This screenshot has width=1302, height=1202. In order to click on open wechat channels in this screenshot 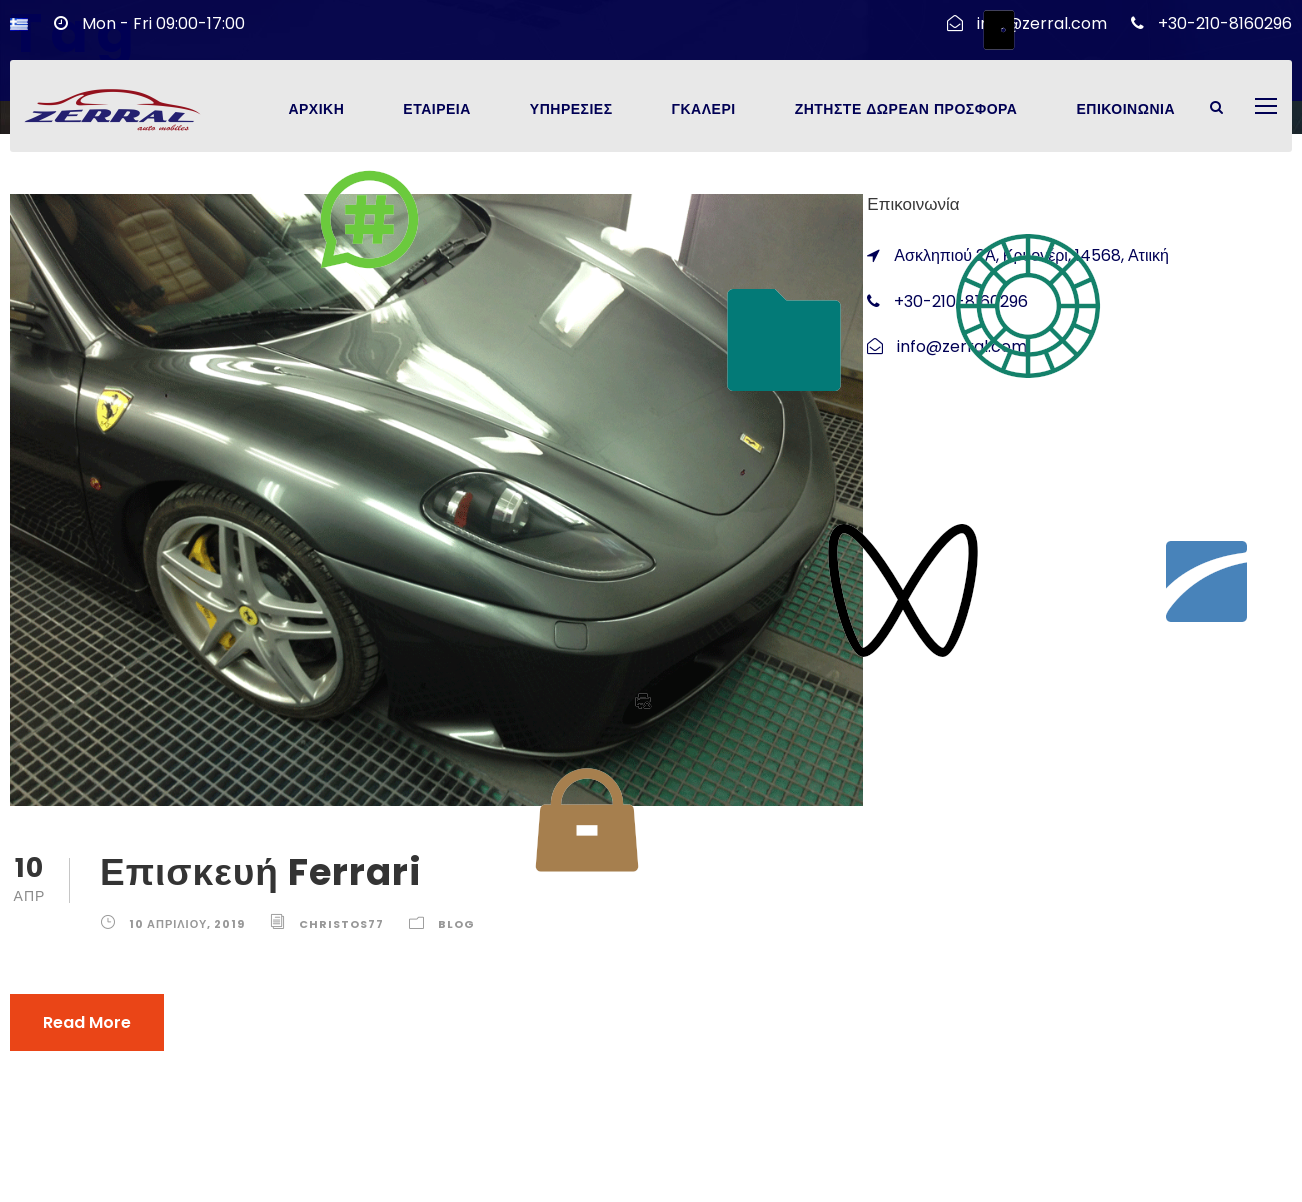, I will do `click(903, 590)`.